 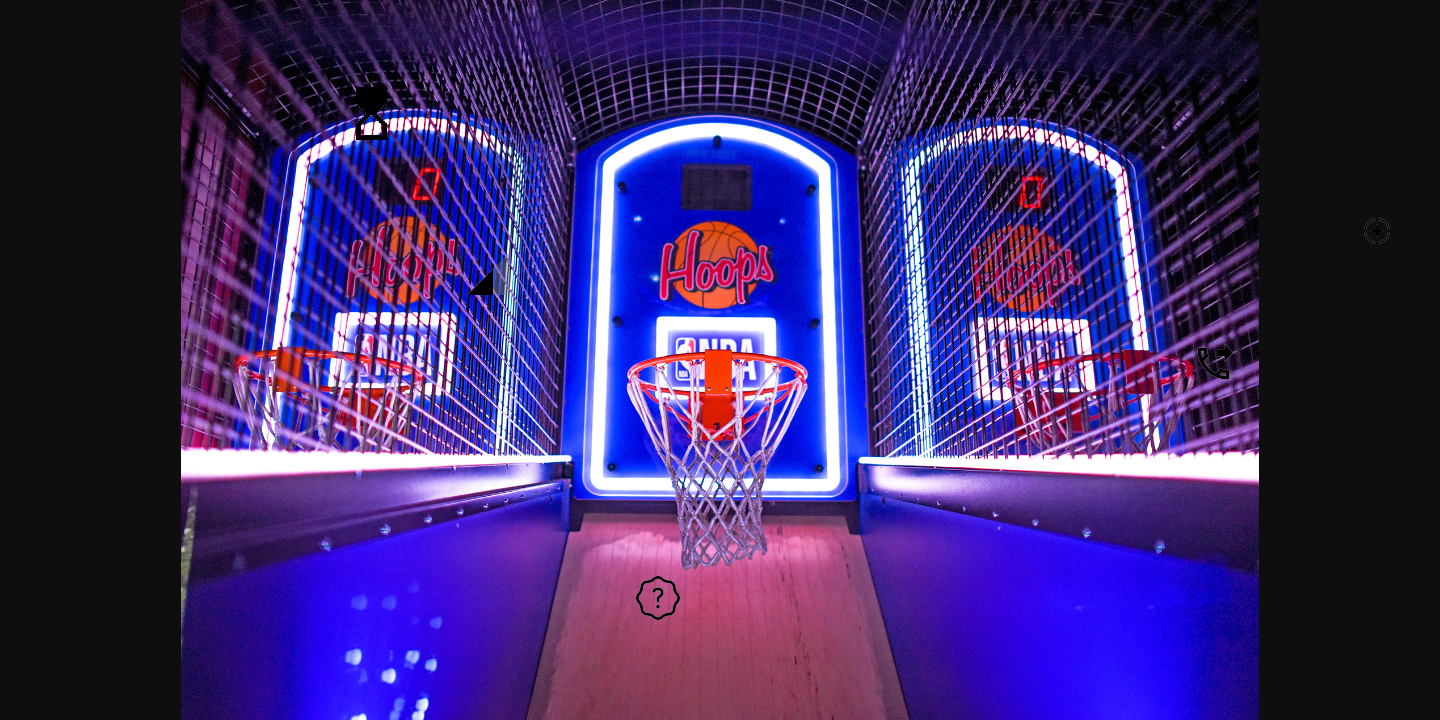 I want to click on indicates time remaining or process in progress, so click(x=371, y=113).